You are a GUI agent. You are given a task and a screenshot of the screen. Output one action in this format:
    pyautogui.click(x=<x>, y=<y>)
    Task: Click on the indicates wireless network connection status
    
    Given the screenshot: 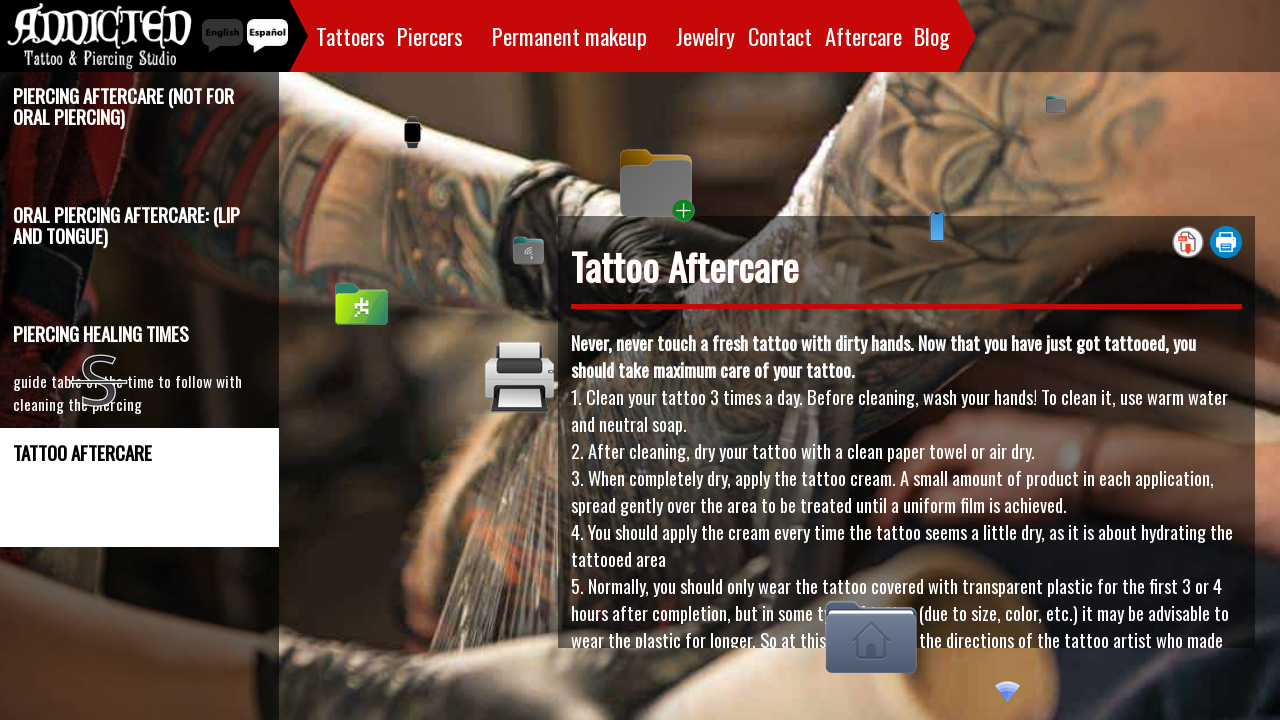 What is the action you would take?
    pyautogui.click(x=1007, y=691)
    